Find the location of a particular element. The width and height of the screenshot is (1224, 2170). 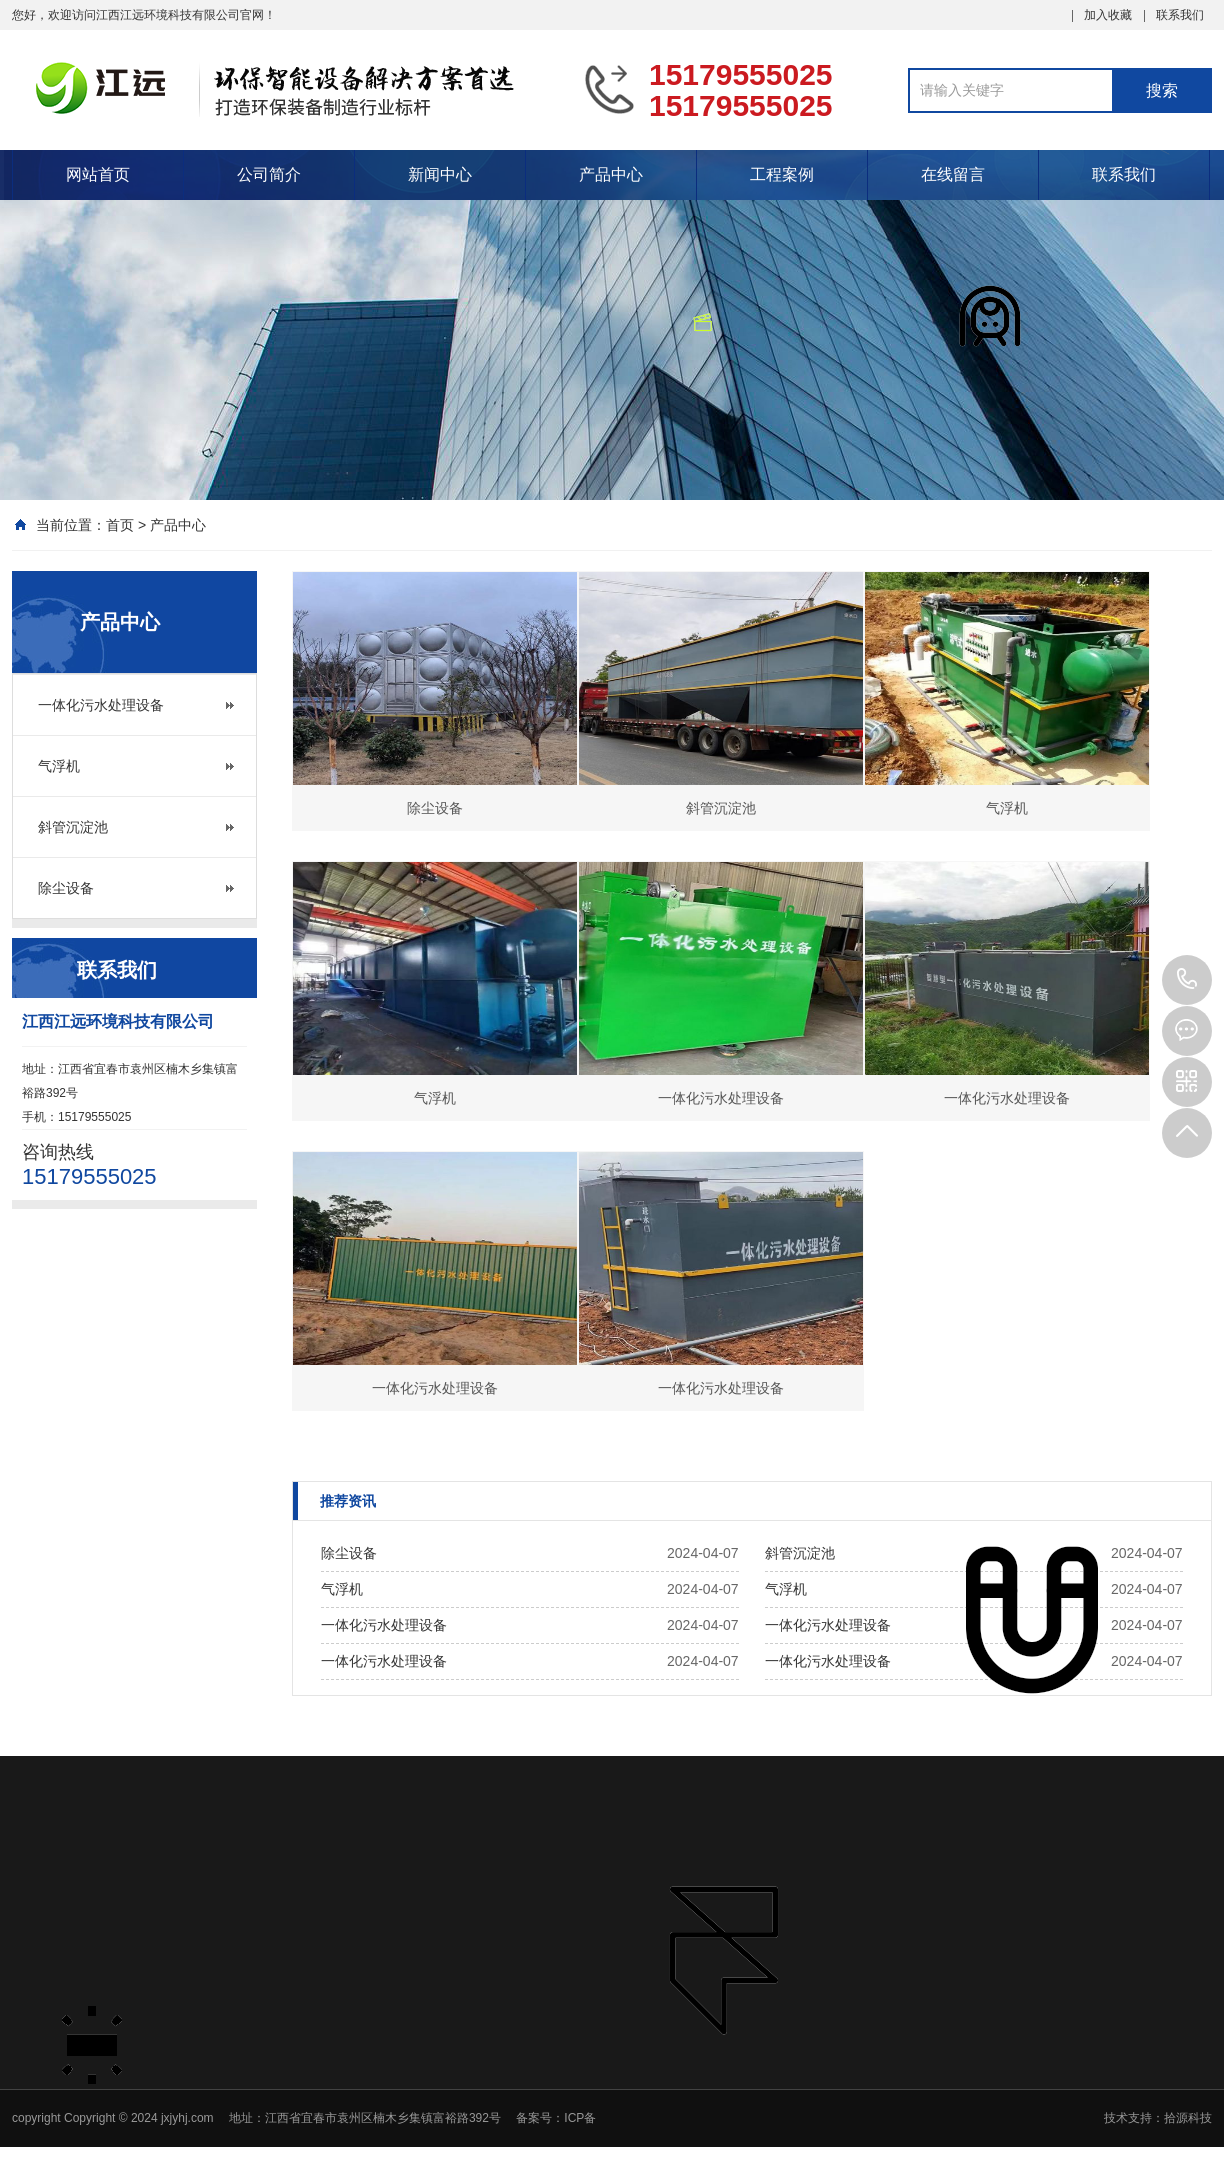

attract or pull related items together is located at coordinates (1032, 1620).